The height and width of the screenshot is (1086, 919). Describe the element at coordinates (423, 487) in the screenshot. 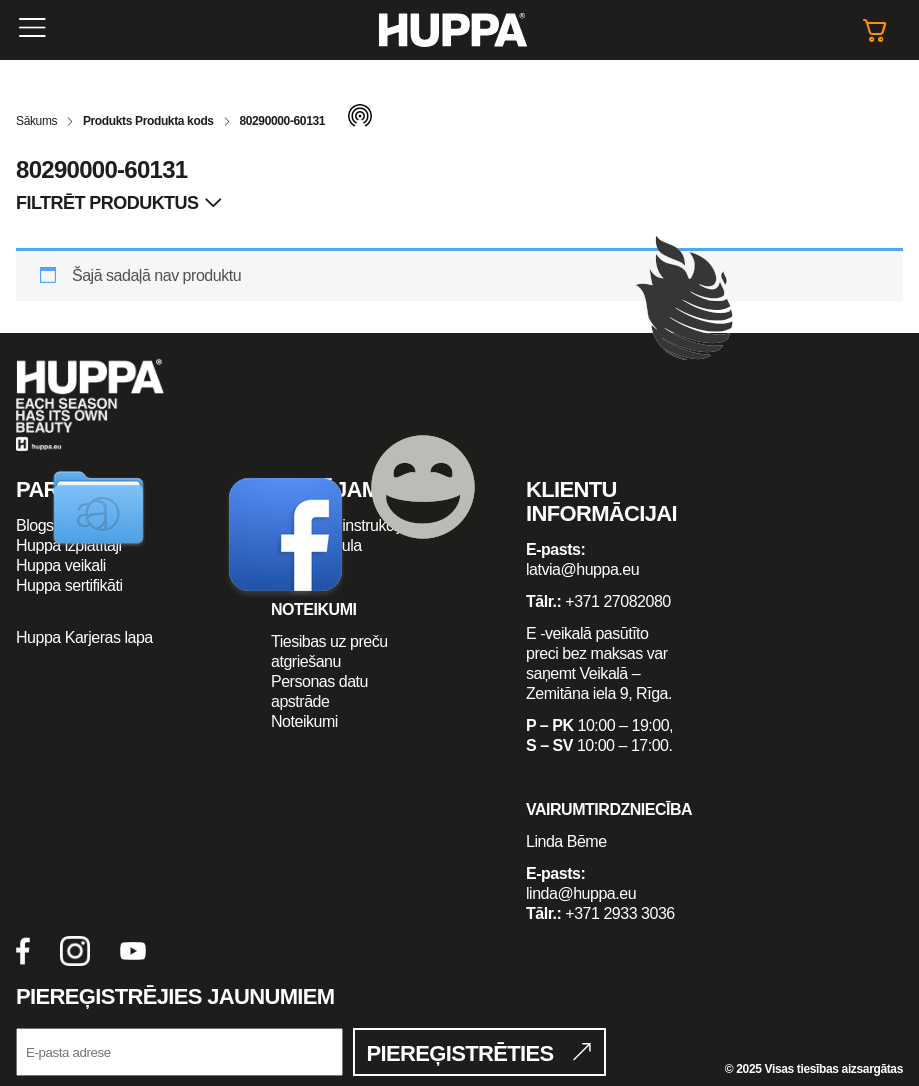

I see `react to a message with laughter` at that location.